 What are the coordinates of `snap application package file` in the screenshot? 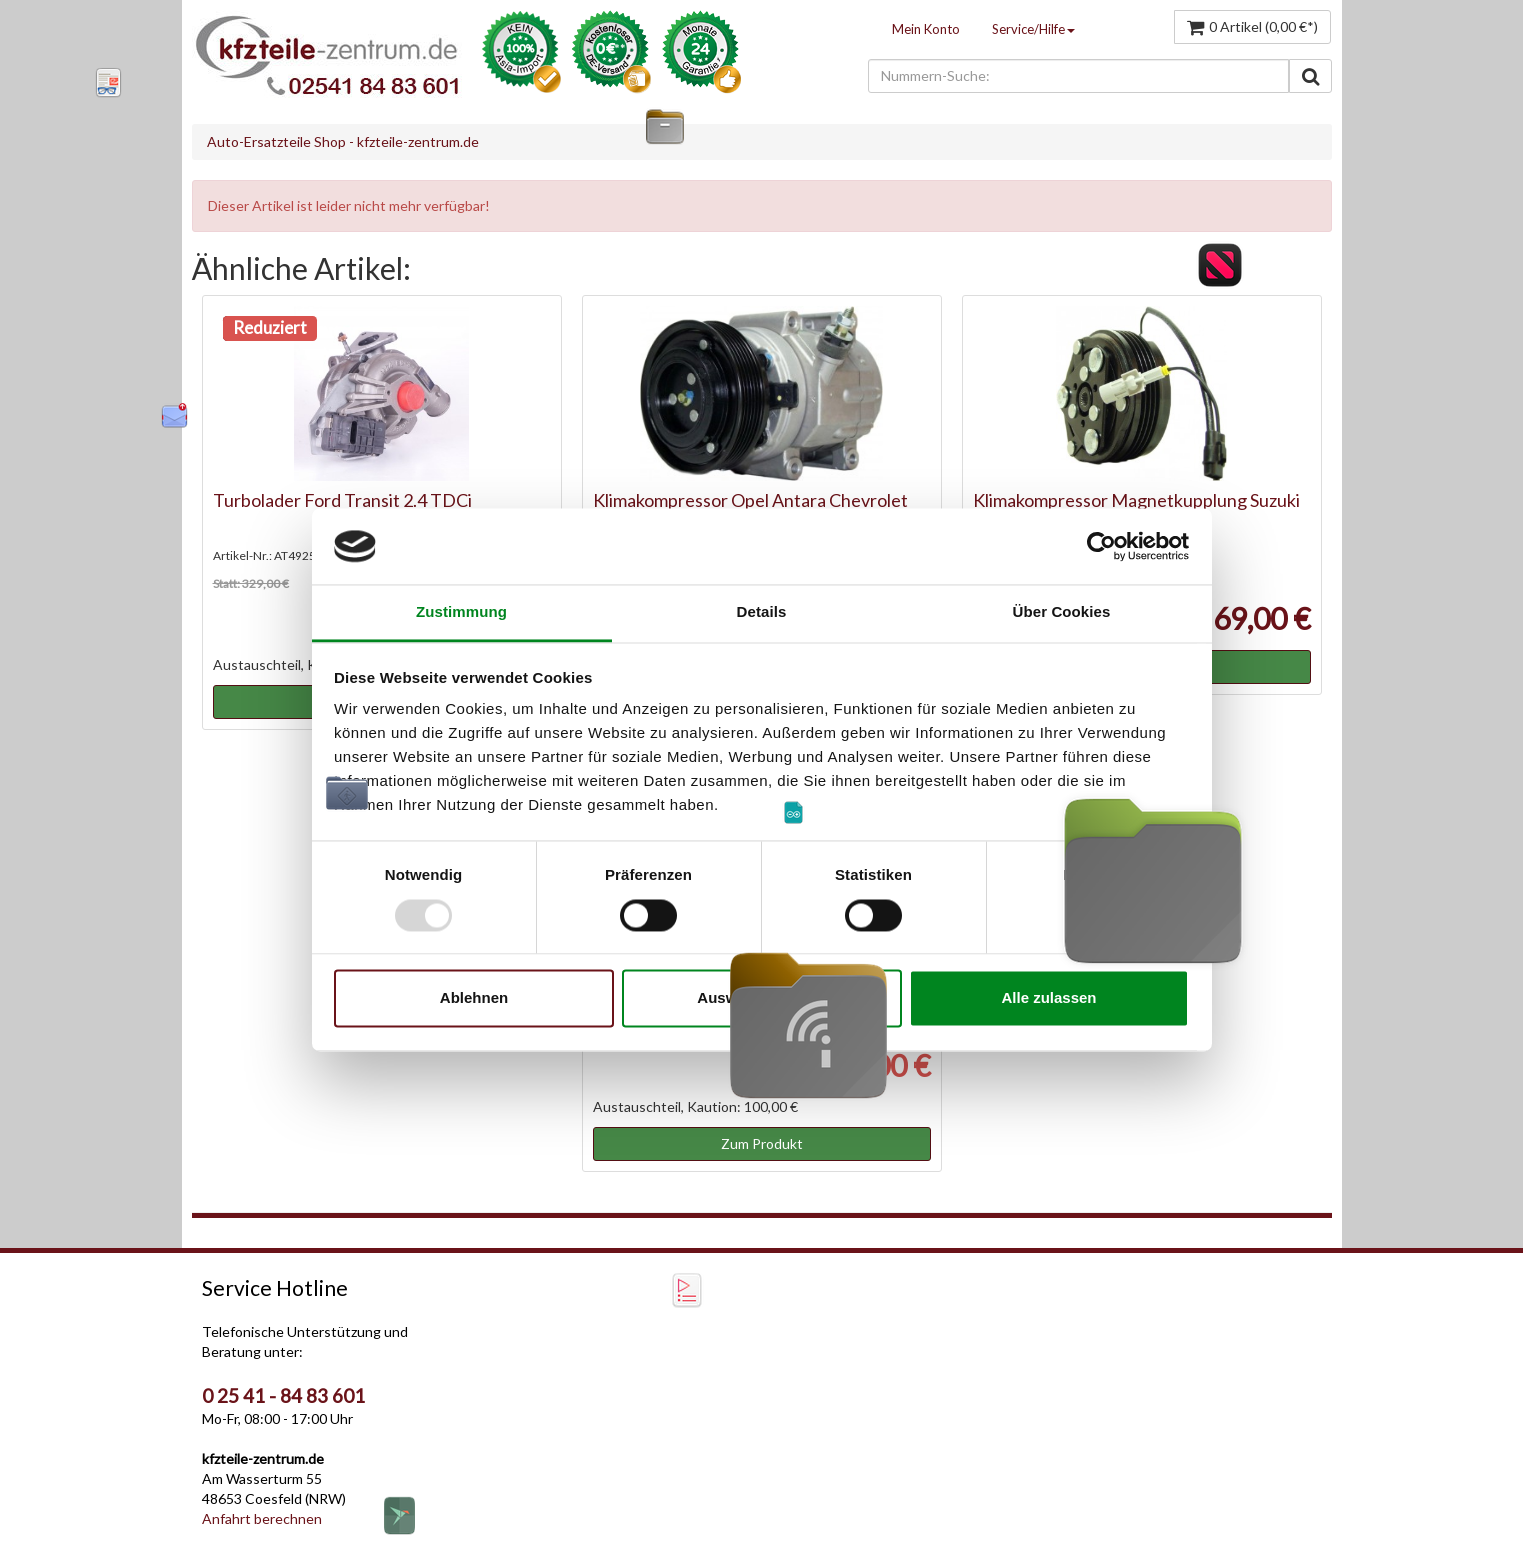 It's located at (399, 1515).